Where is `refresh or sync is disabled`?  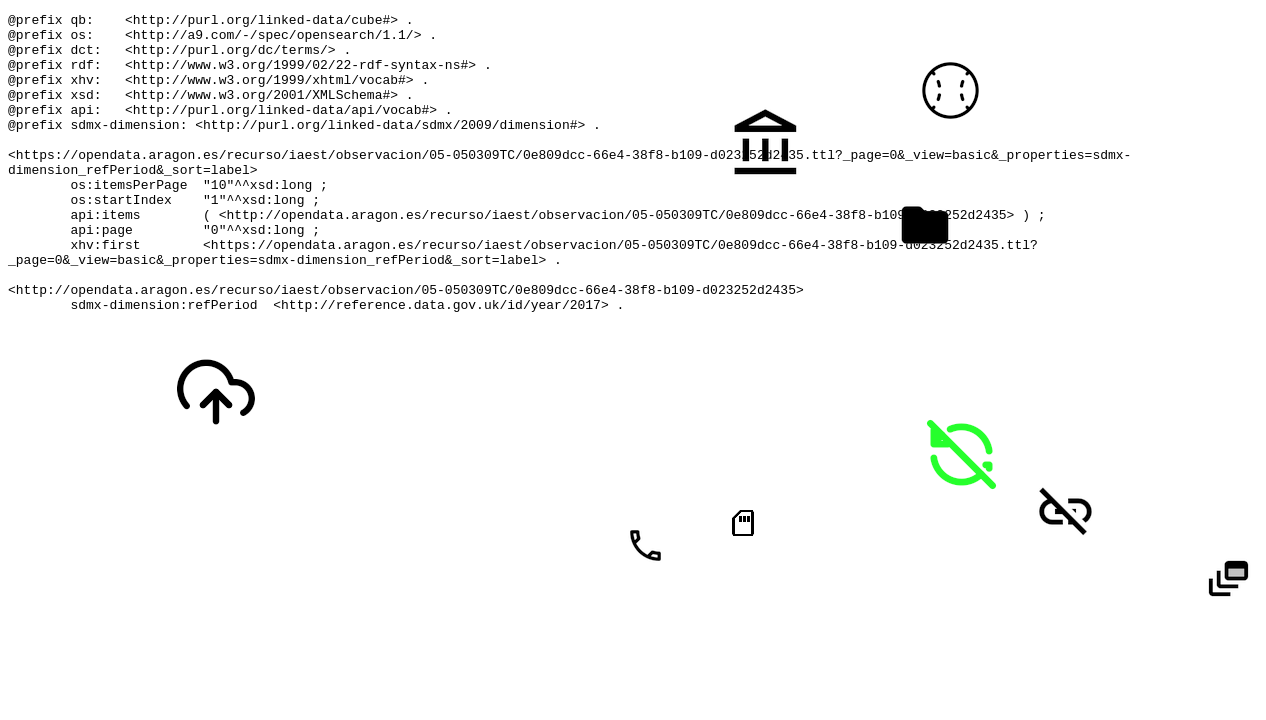
refresh or sync is disabled is located at coordinates (961, 454).